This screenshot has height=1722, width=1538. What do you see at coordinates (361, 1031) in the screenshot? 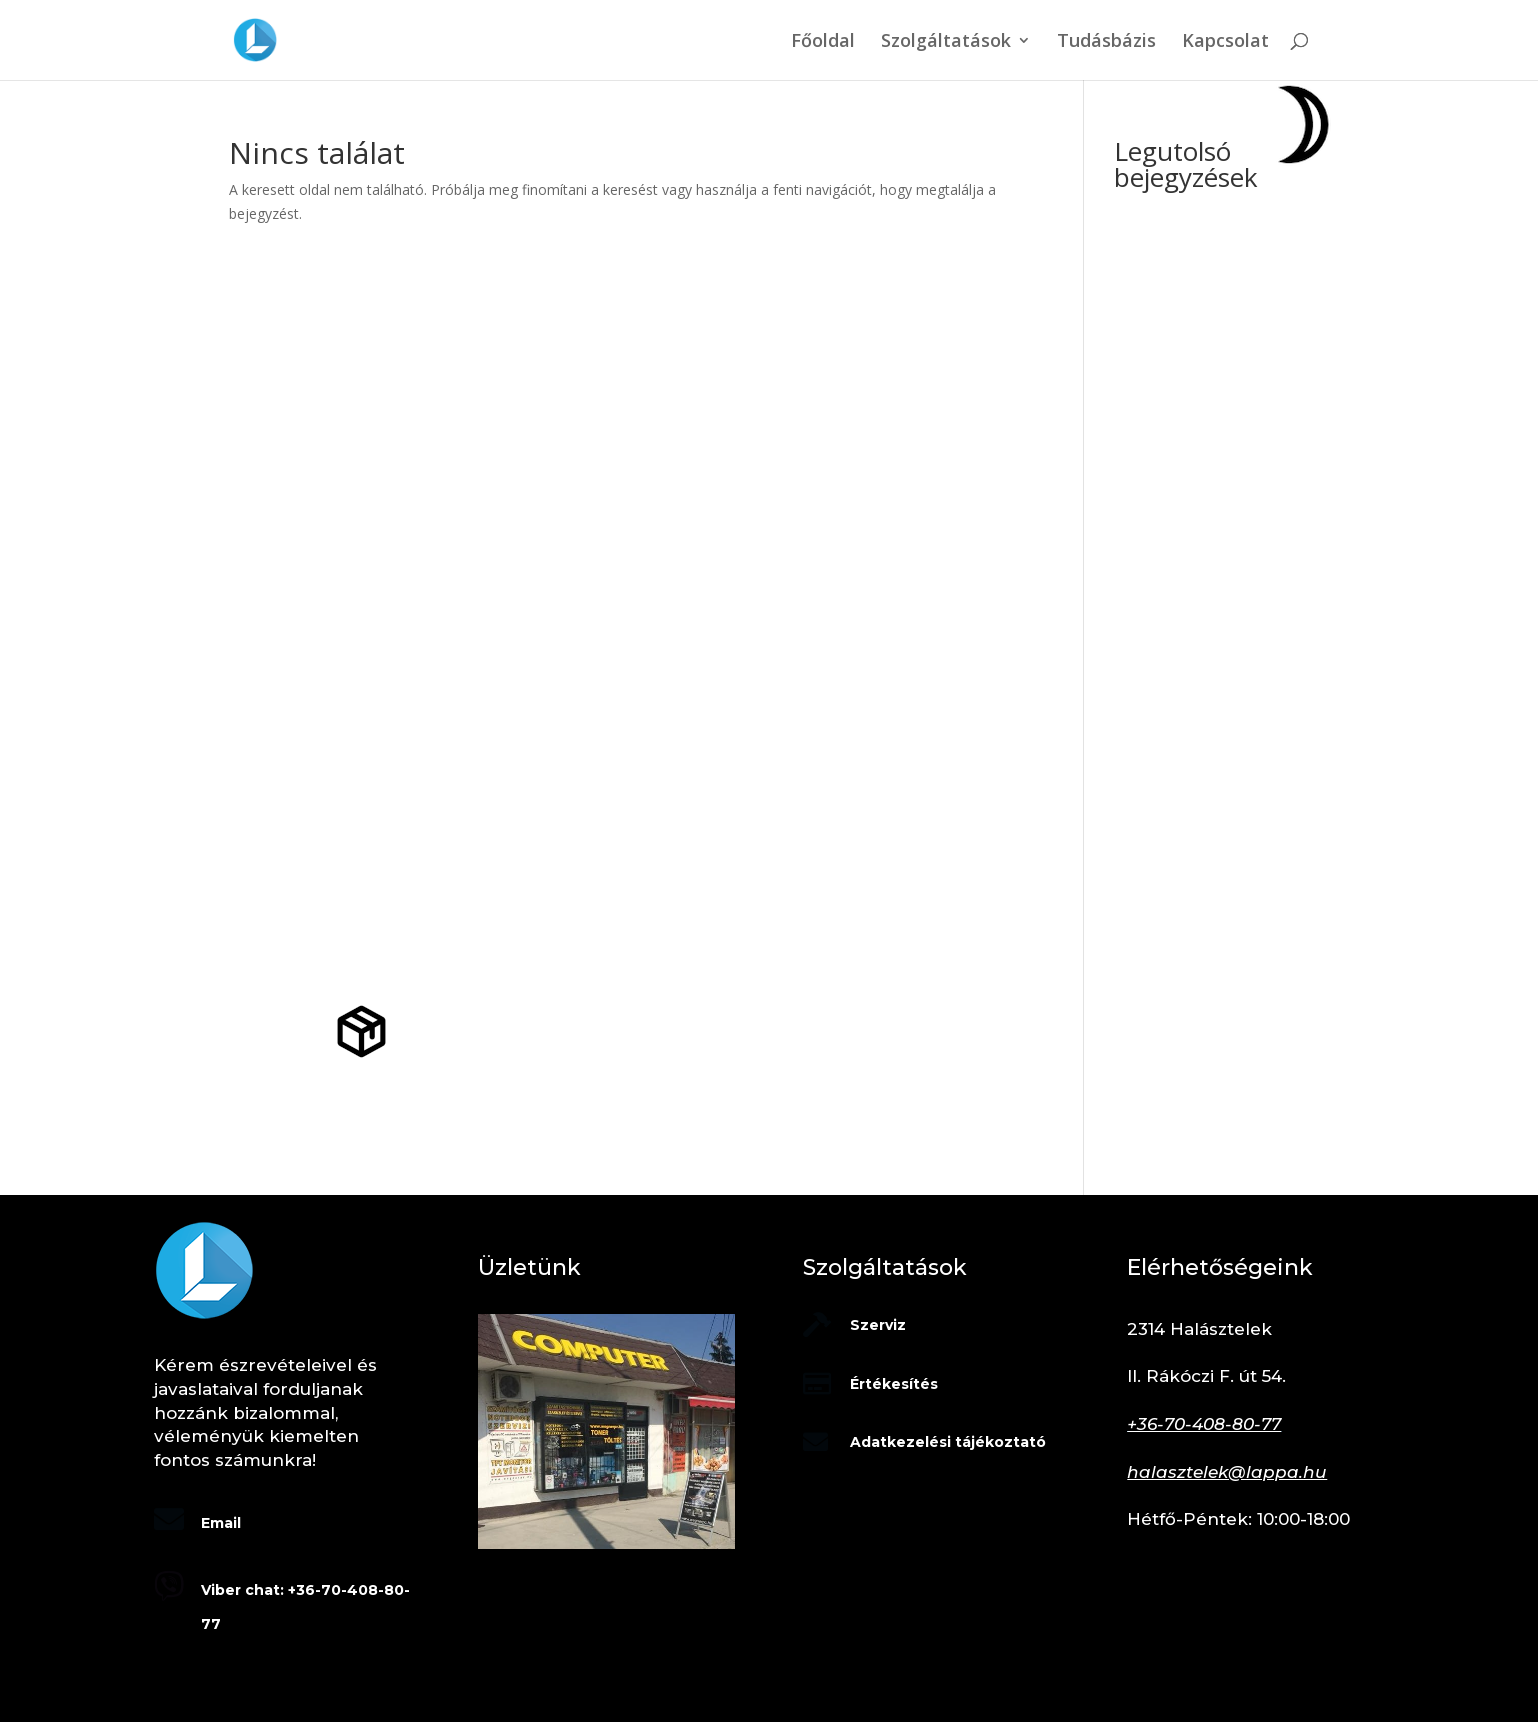
I see `view order shipment details` at bounding box center [361, 1031].